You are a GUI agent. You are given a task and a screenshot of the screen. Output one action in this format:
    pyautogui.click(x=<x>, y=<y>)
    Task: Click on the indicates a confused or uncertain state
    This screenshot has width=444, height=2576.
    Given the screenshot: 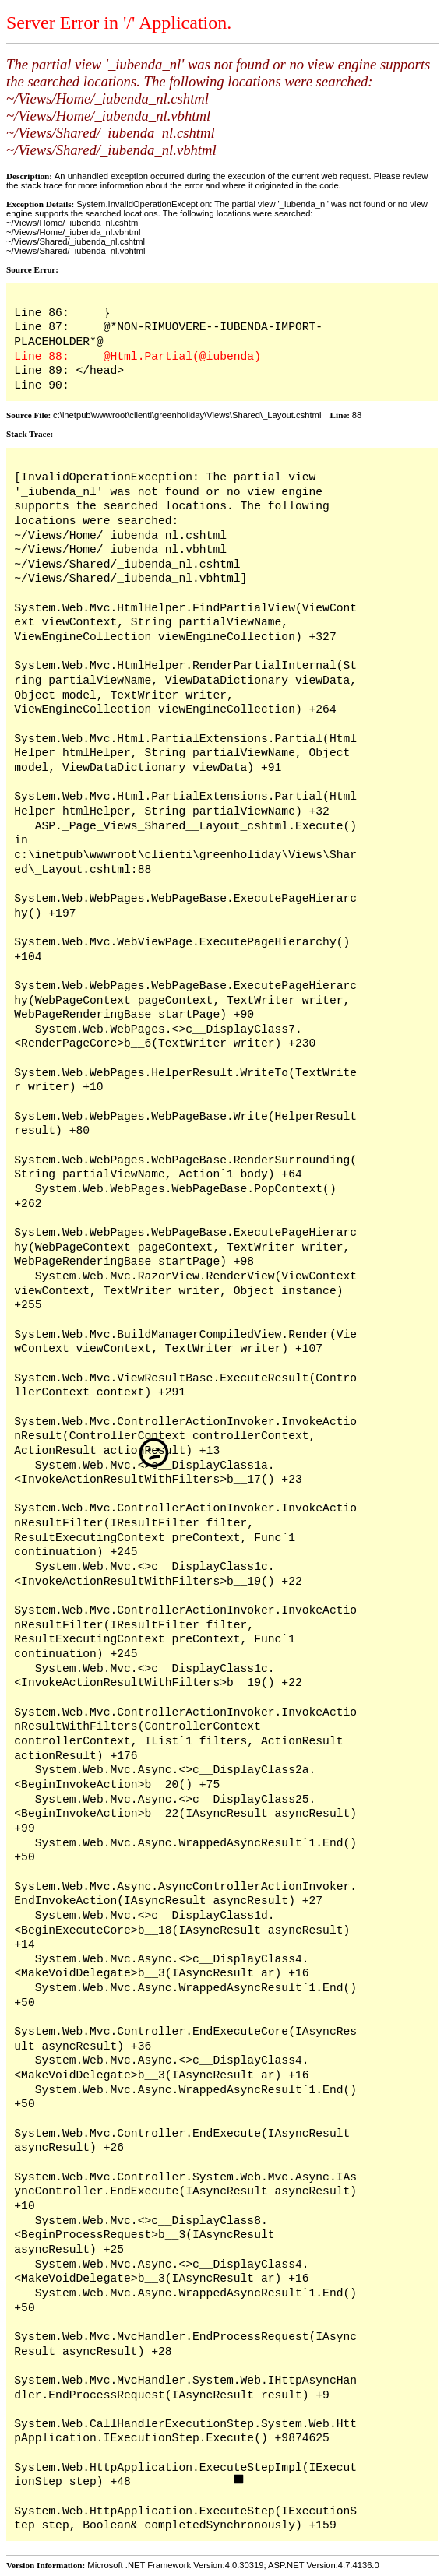 What is the action you would take?
    pyautogui.click(x=153, y=1452)
    